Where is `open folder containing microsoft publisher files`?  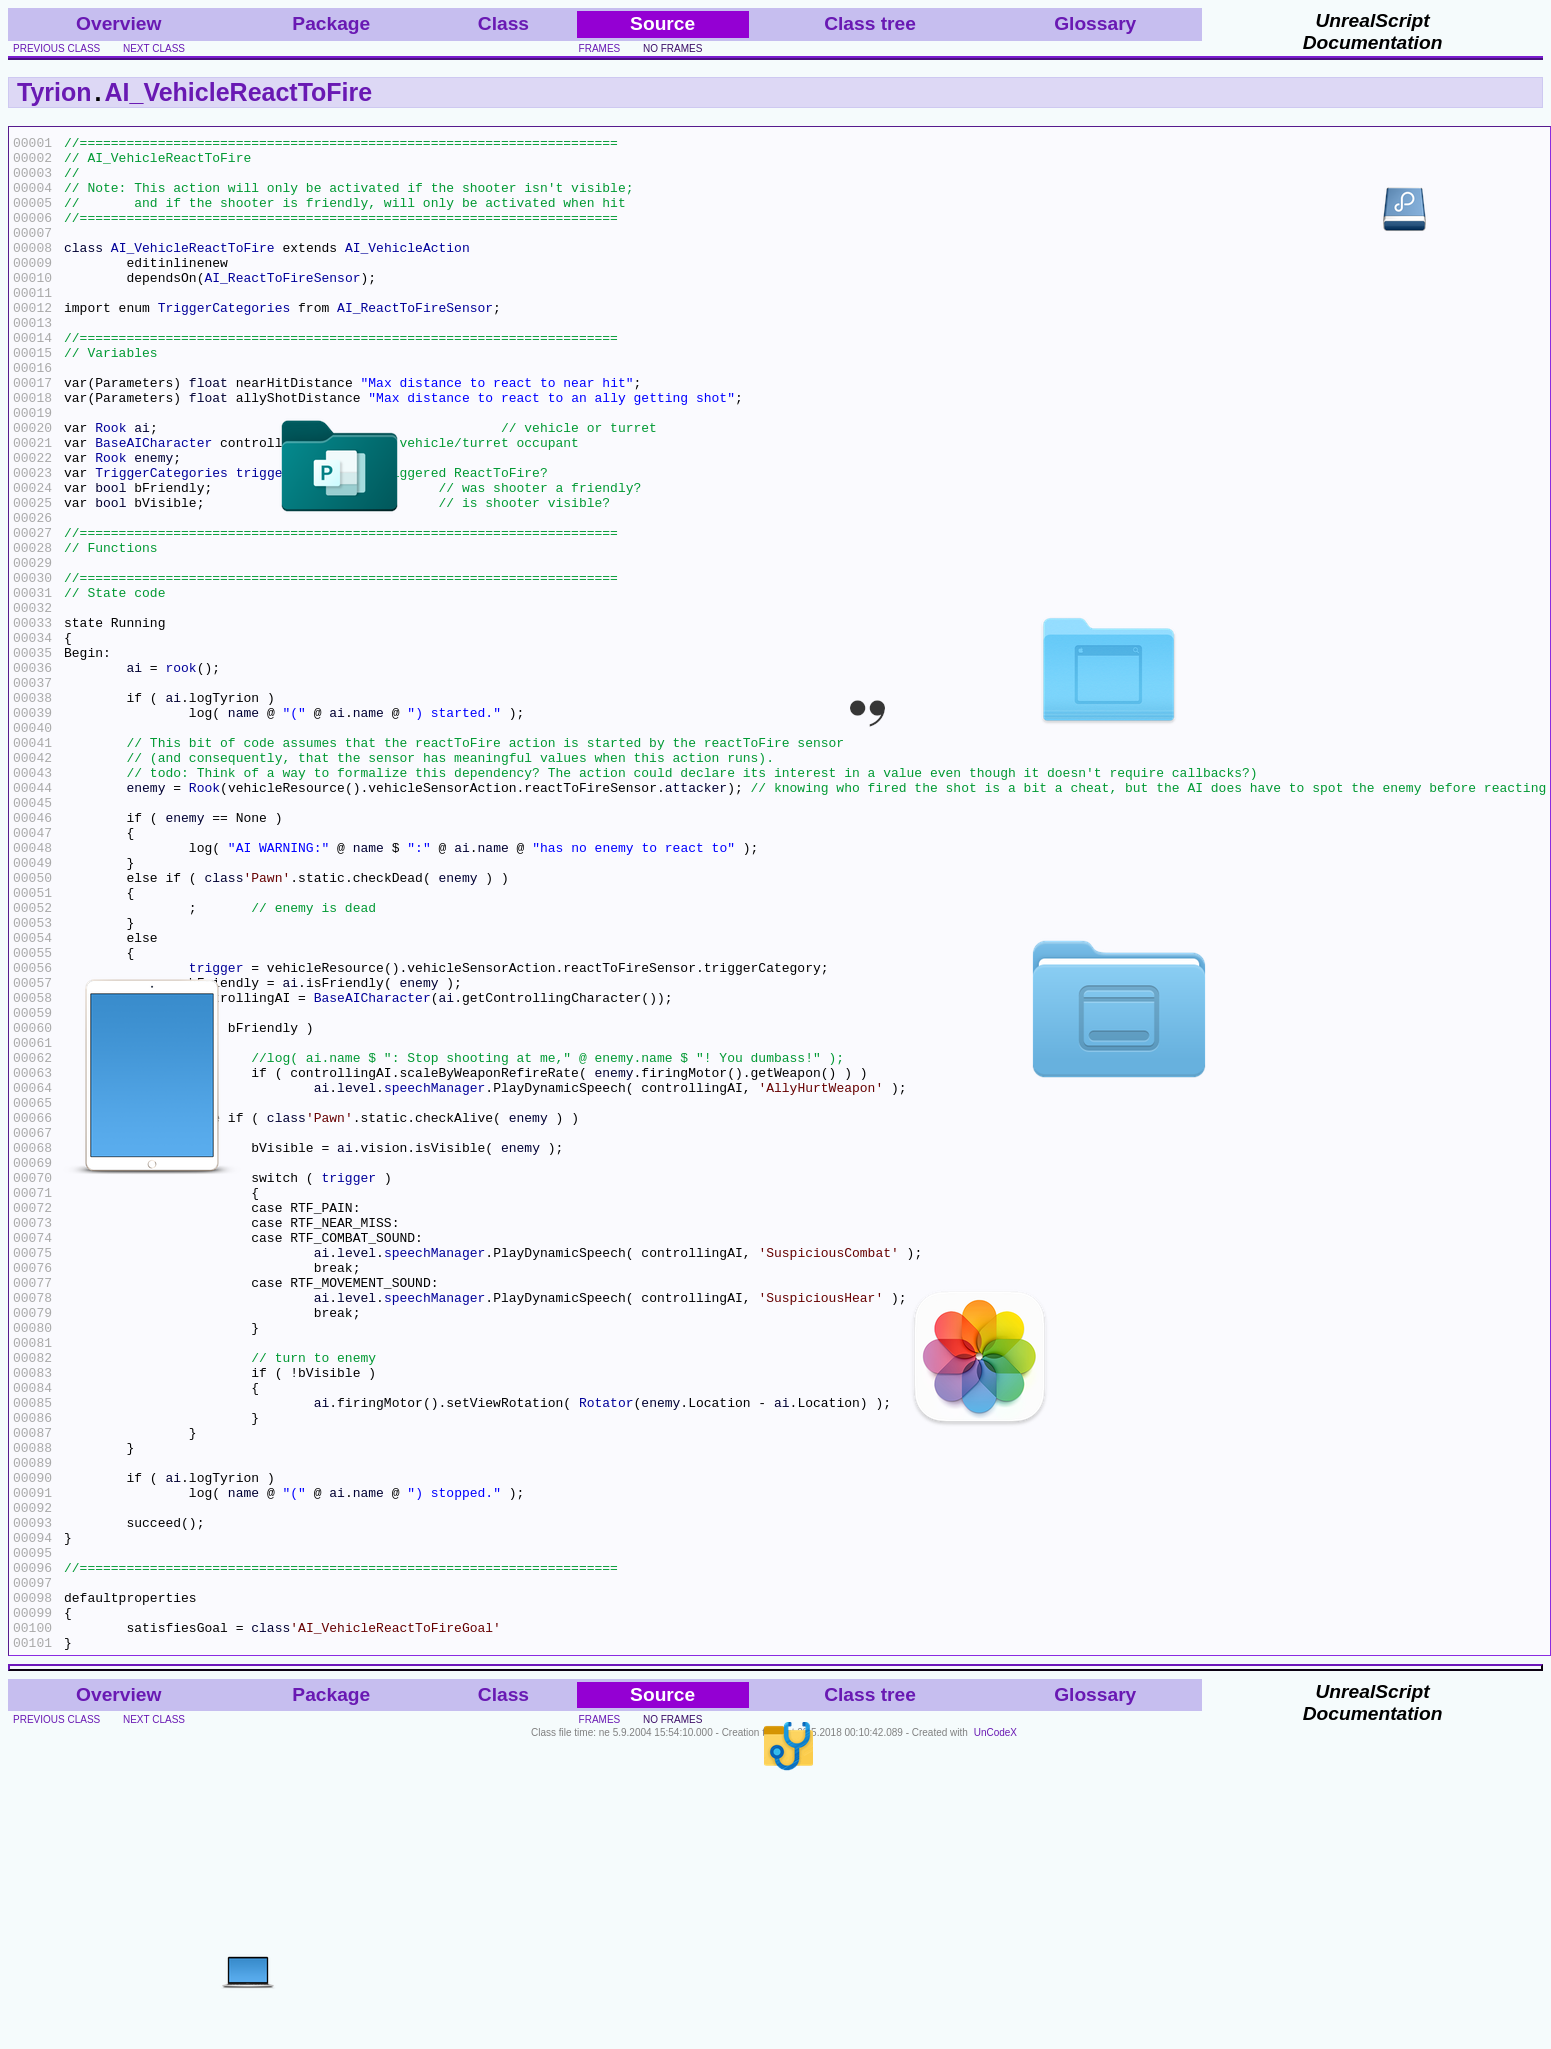 open folder containing microsoft publisher files is located at coordinates (339, 469).